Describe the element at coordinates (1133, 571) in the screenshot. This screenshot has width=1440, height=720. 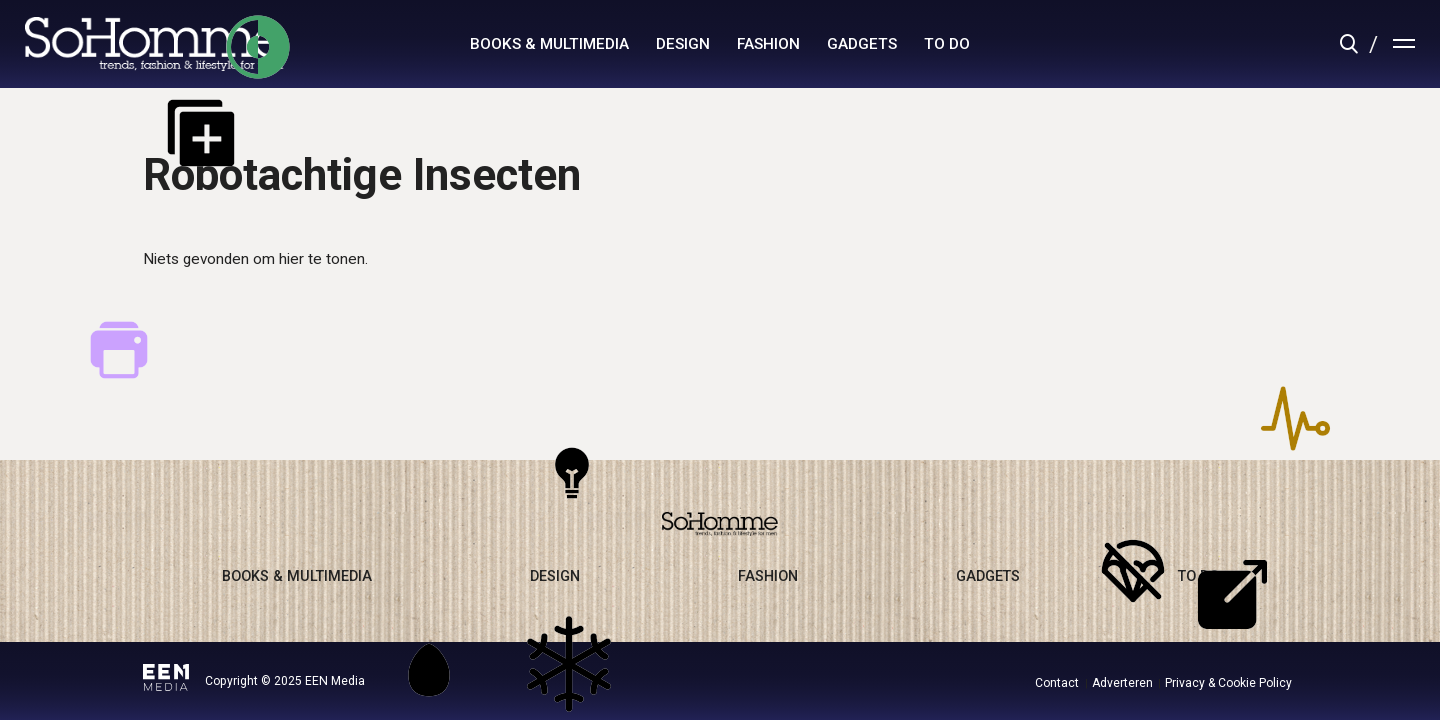
I see `parachute deployment disabled` at that location.